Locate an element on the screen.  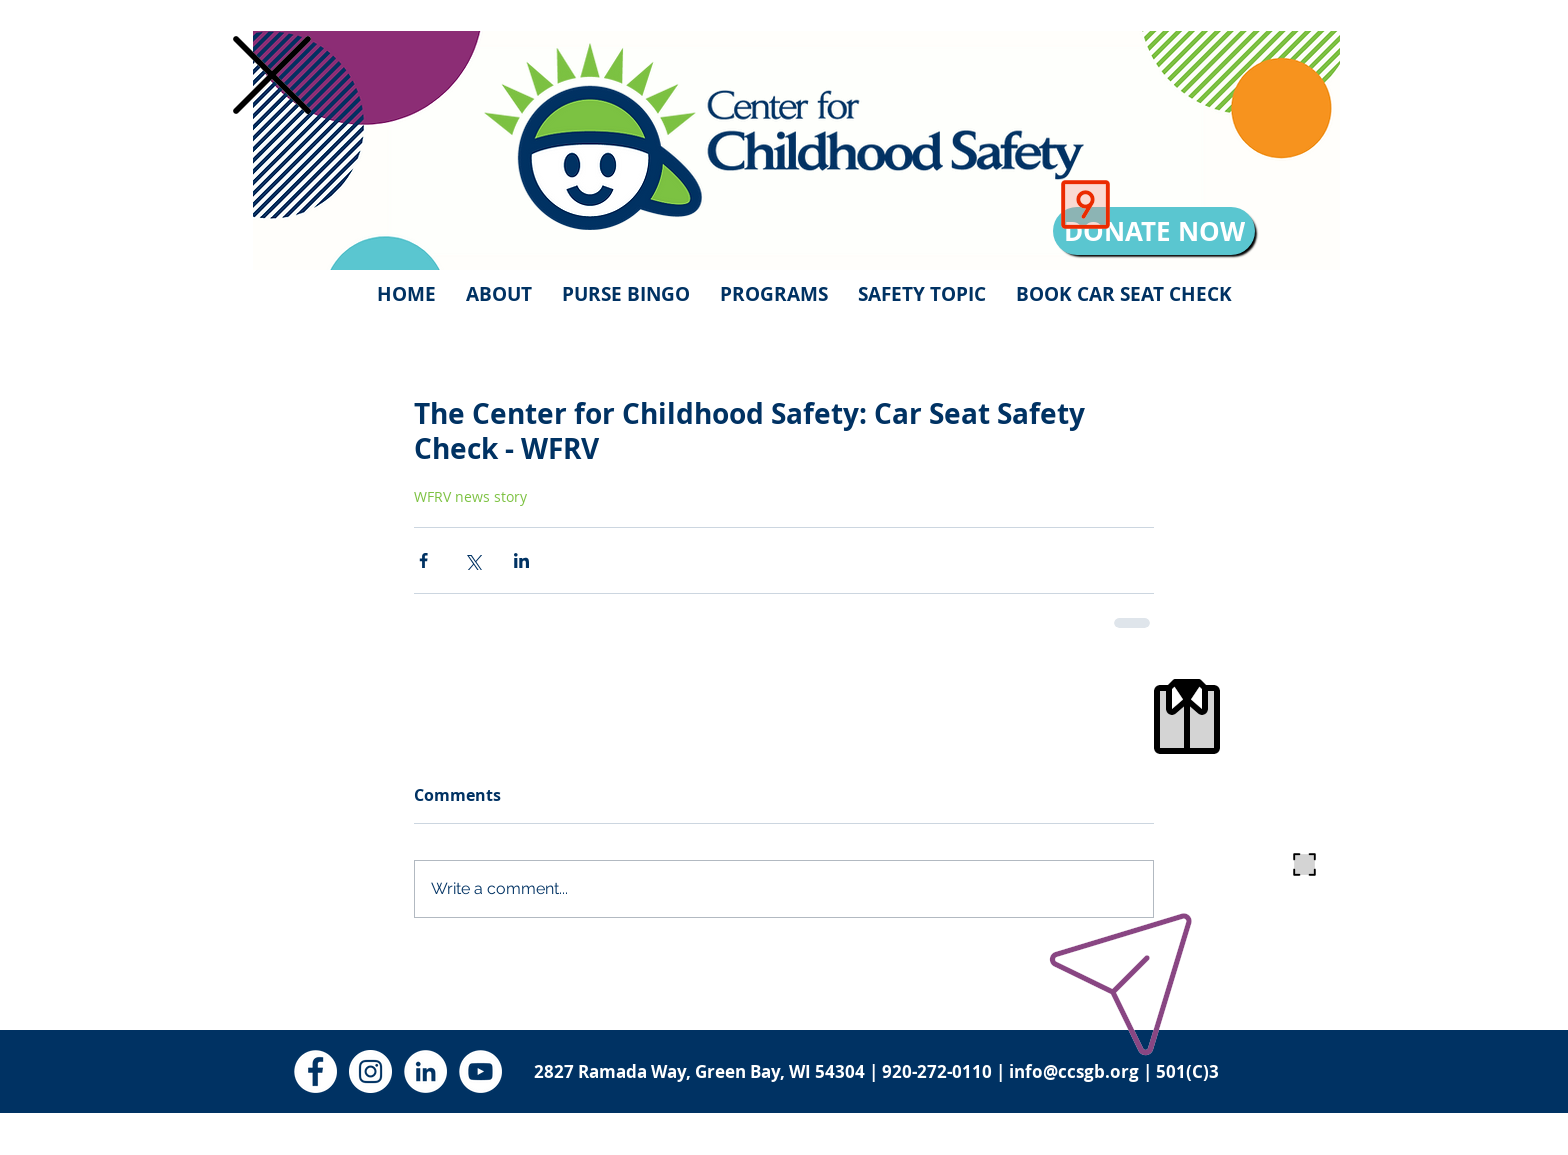
view clothing or apparel items is located at coordinates (1187, 718).